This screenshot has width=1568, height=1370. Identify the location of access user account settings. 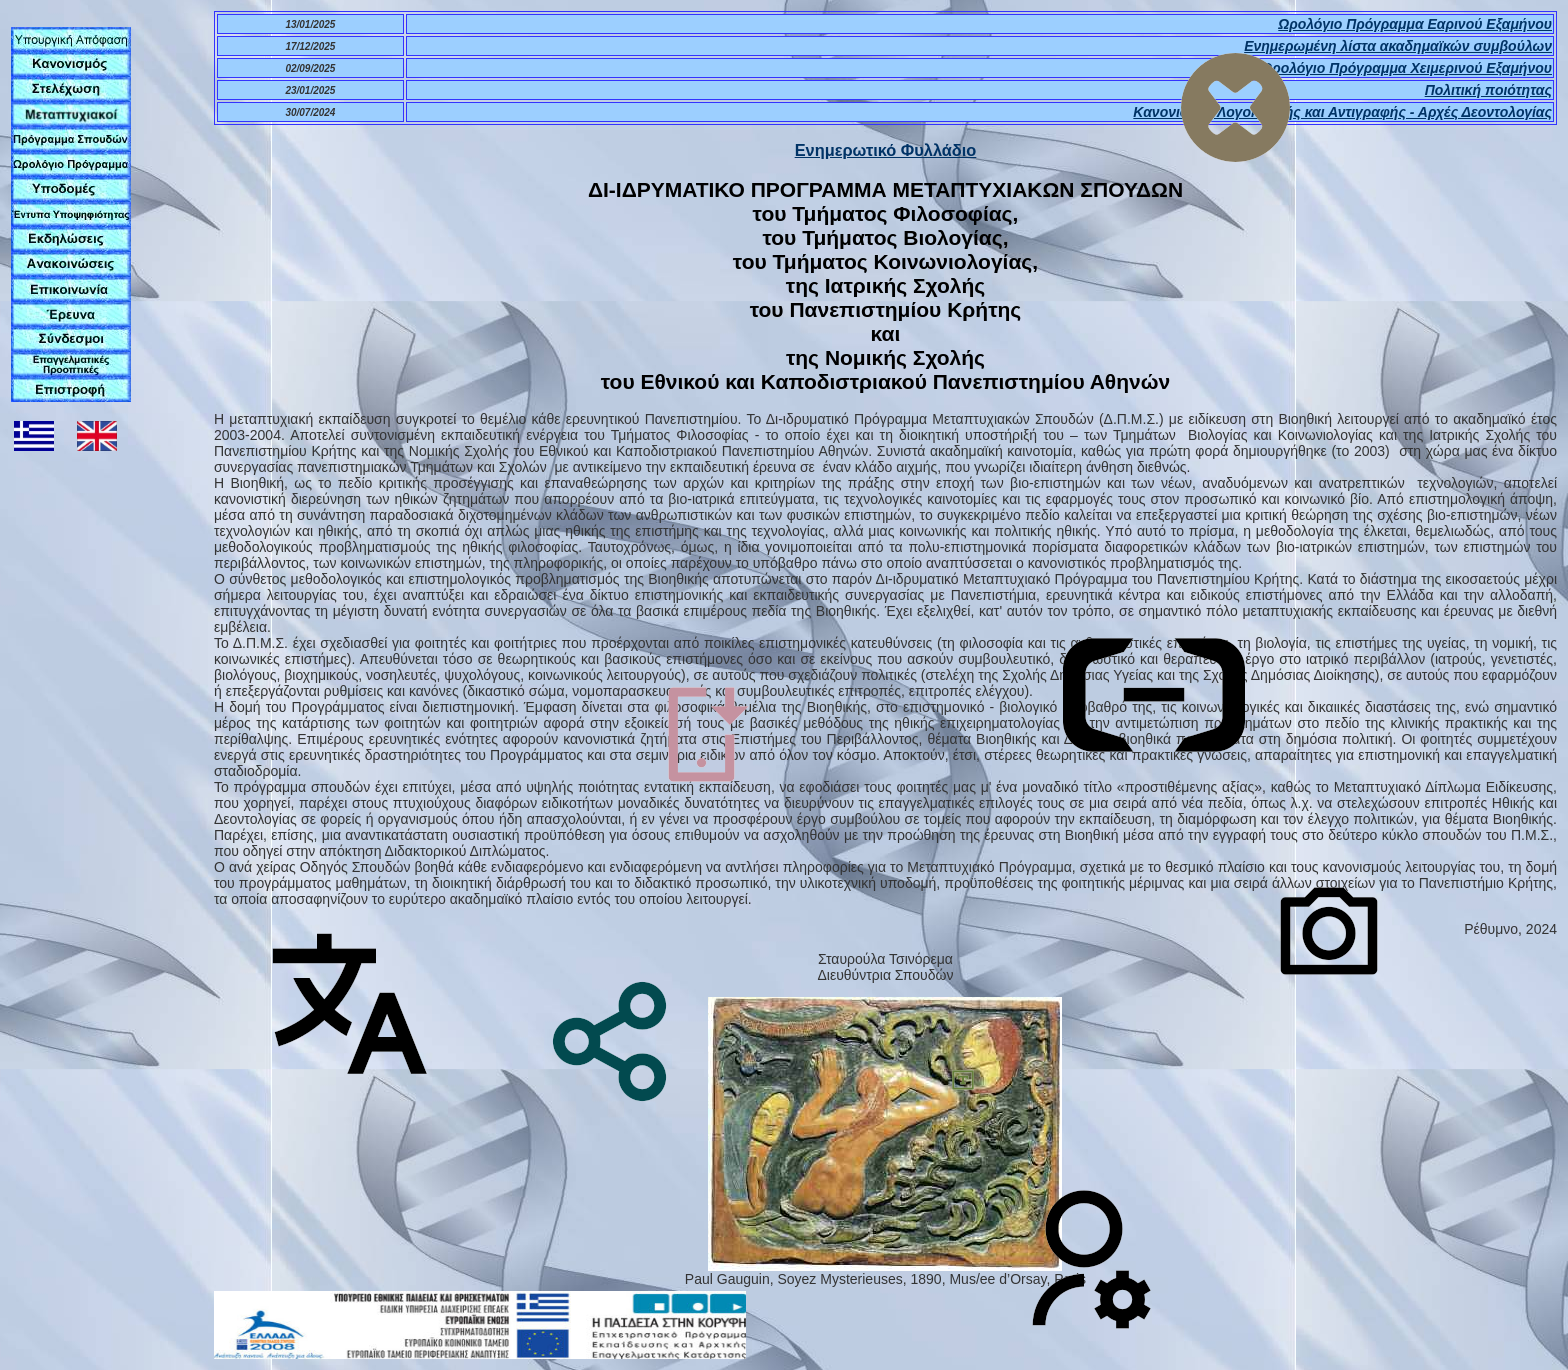
(1084, 1261).